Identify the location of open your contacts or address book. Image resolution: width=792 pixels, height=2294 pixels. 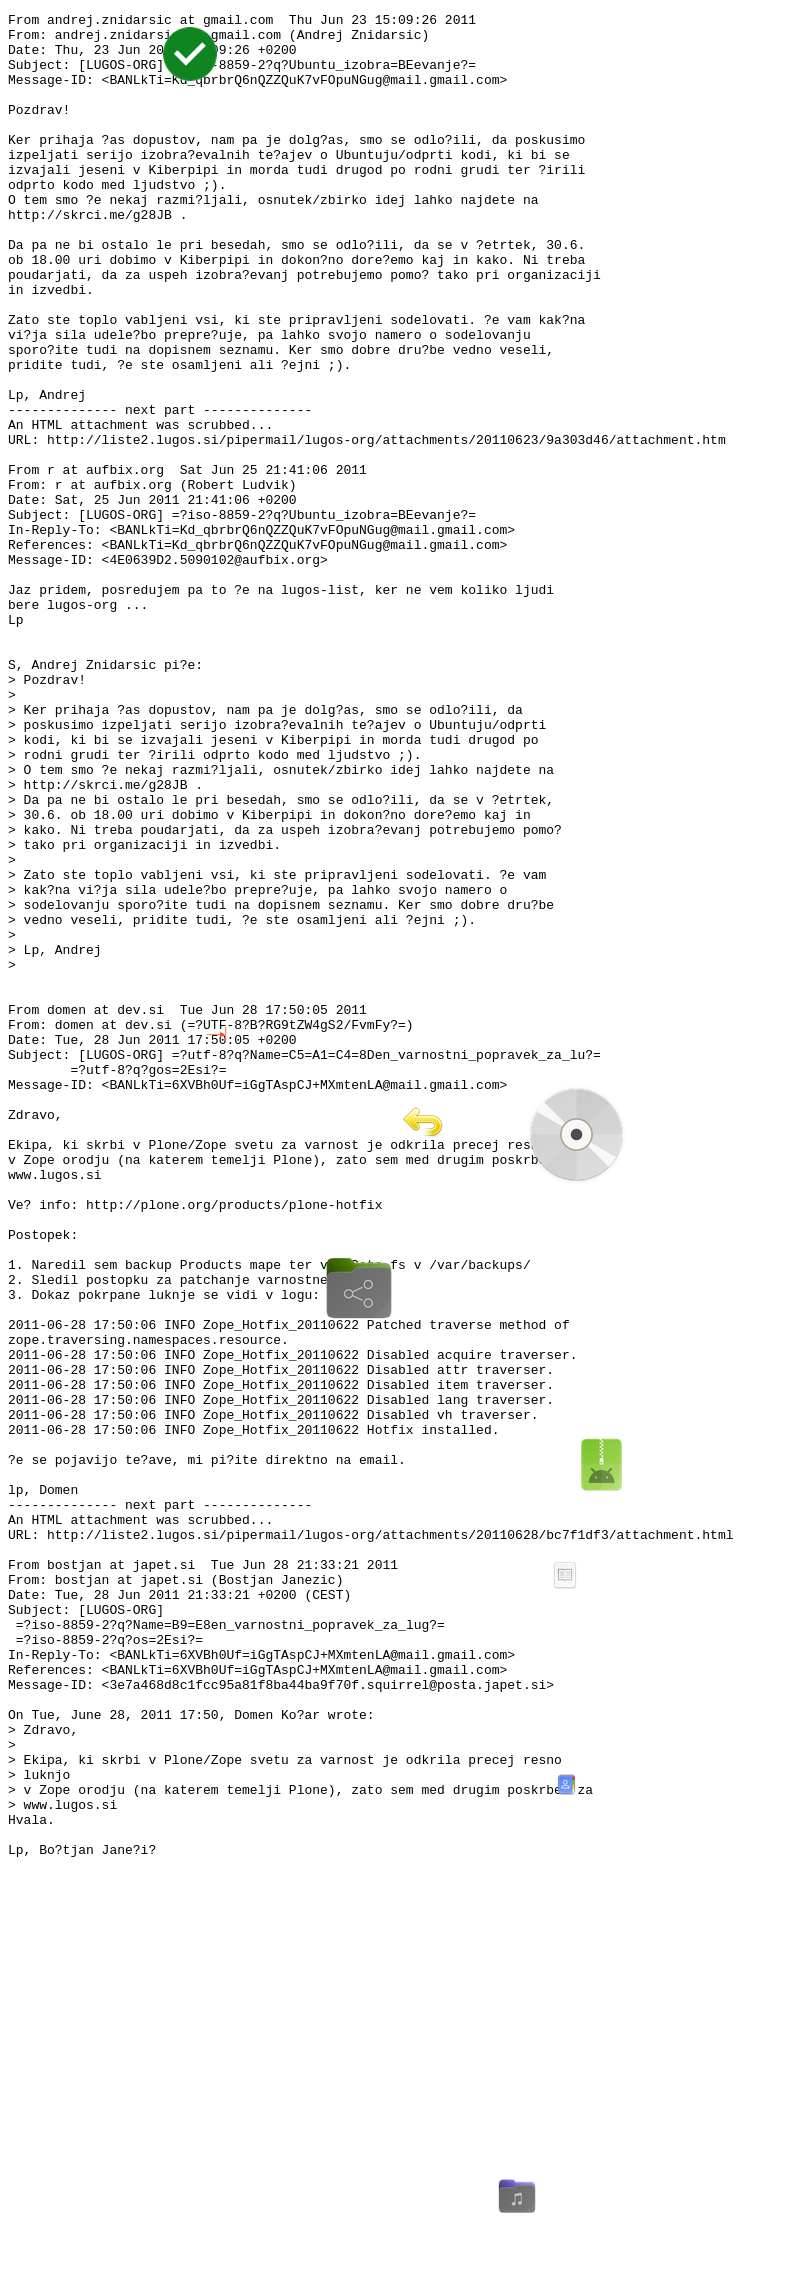
(566, 1784).